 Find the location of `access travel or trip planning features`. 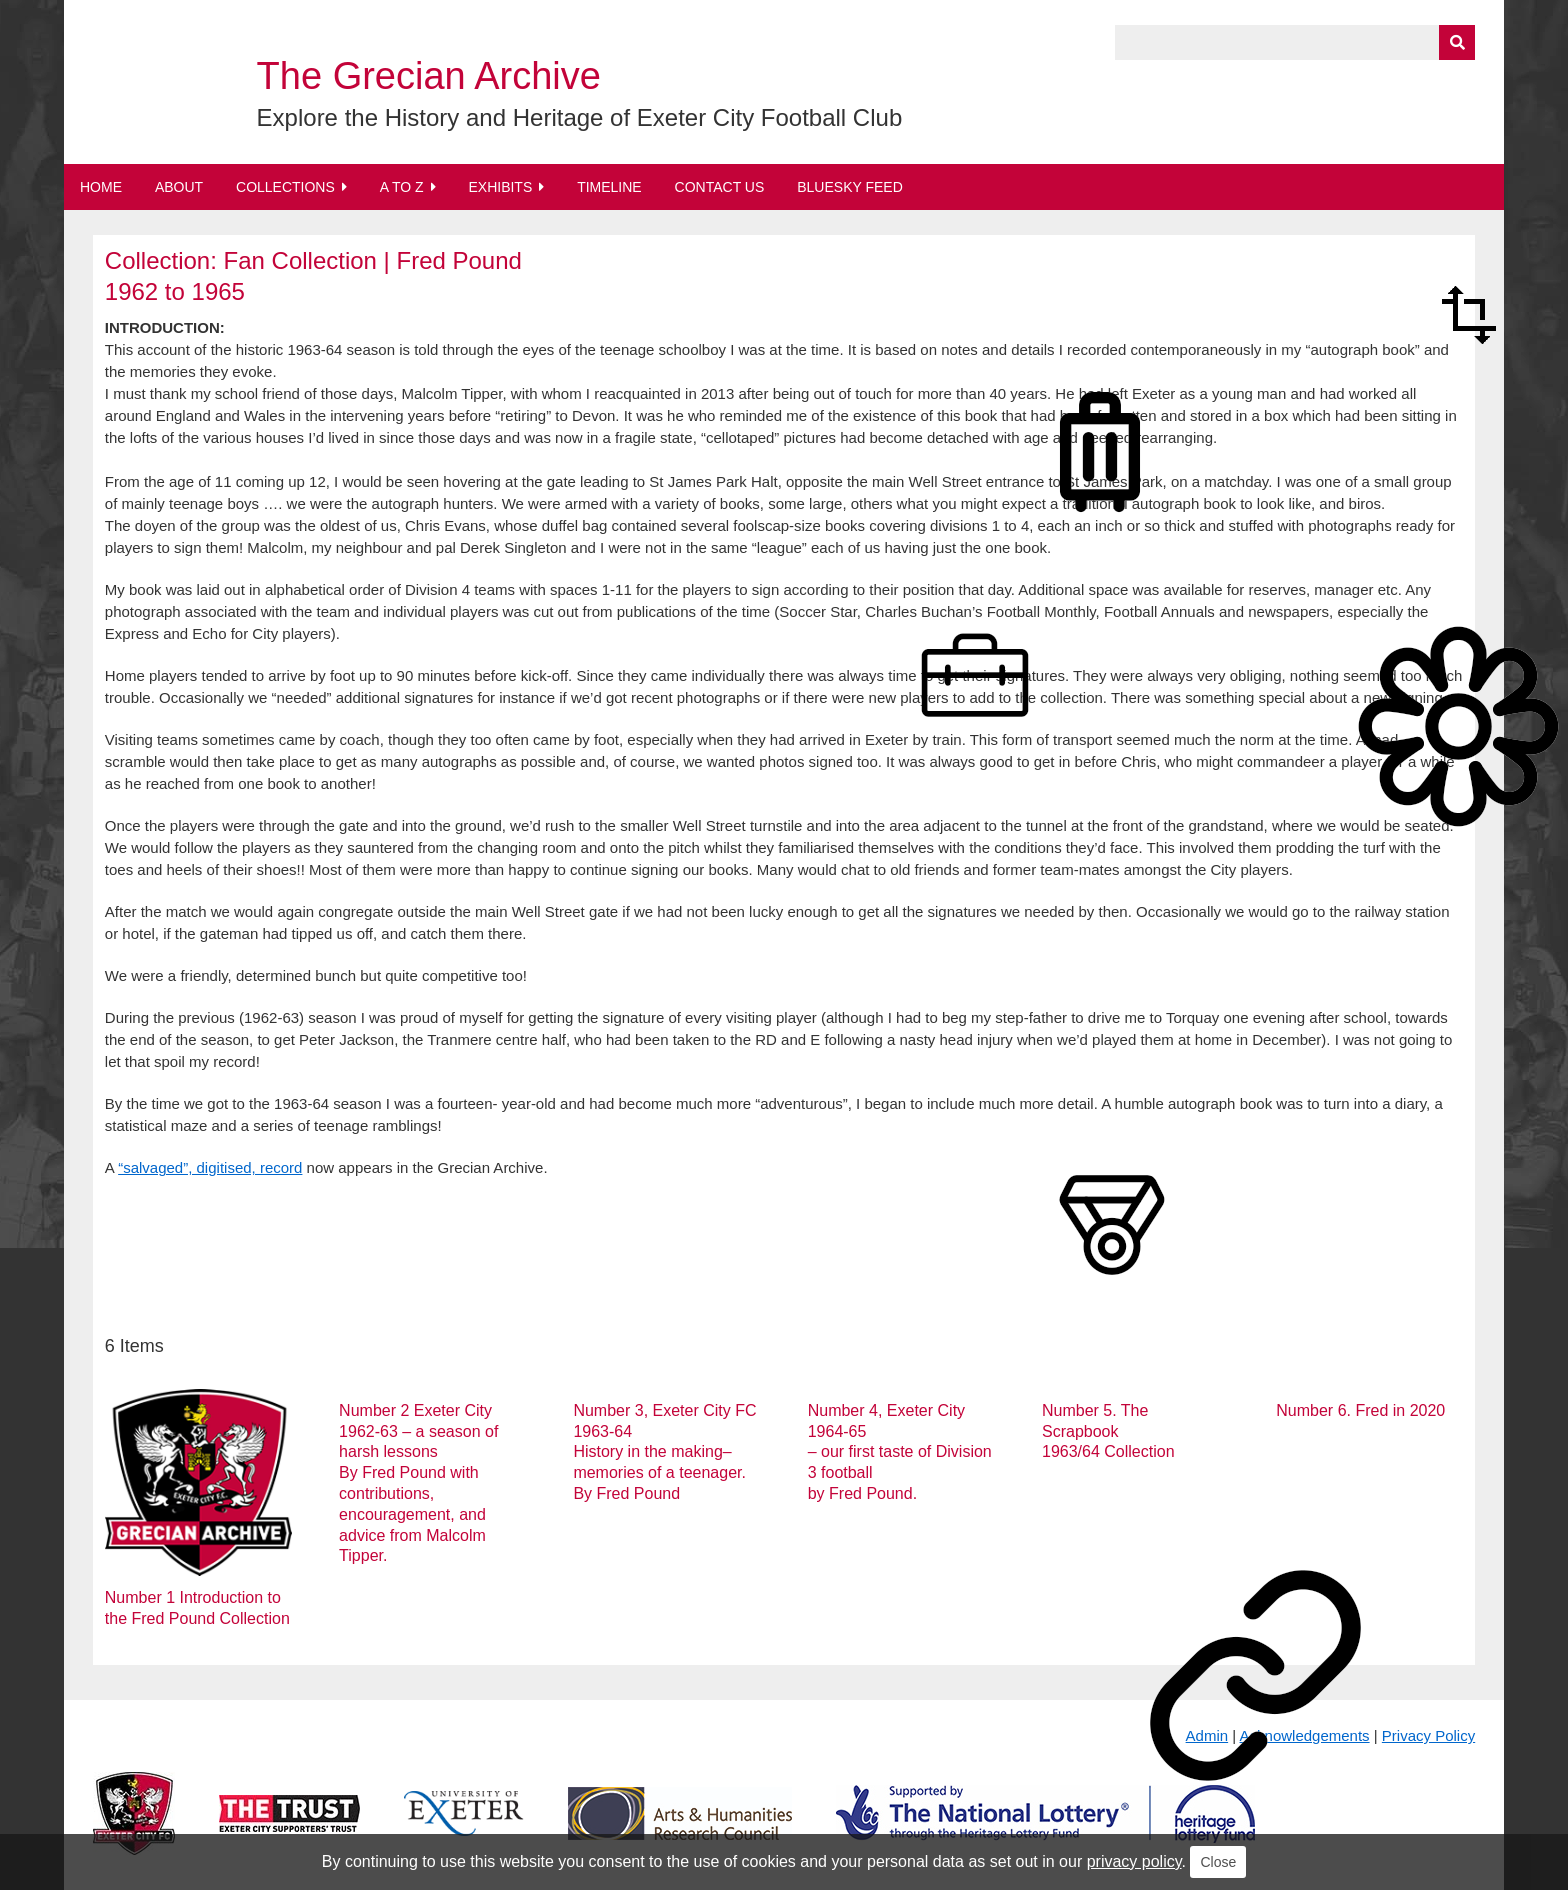

access travel or trip planning features is located at coordinates (1100, 453).